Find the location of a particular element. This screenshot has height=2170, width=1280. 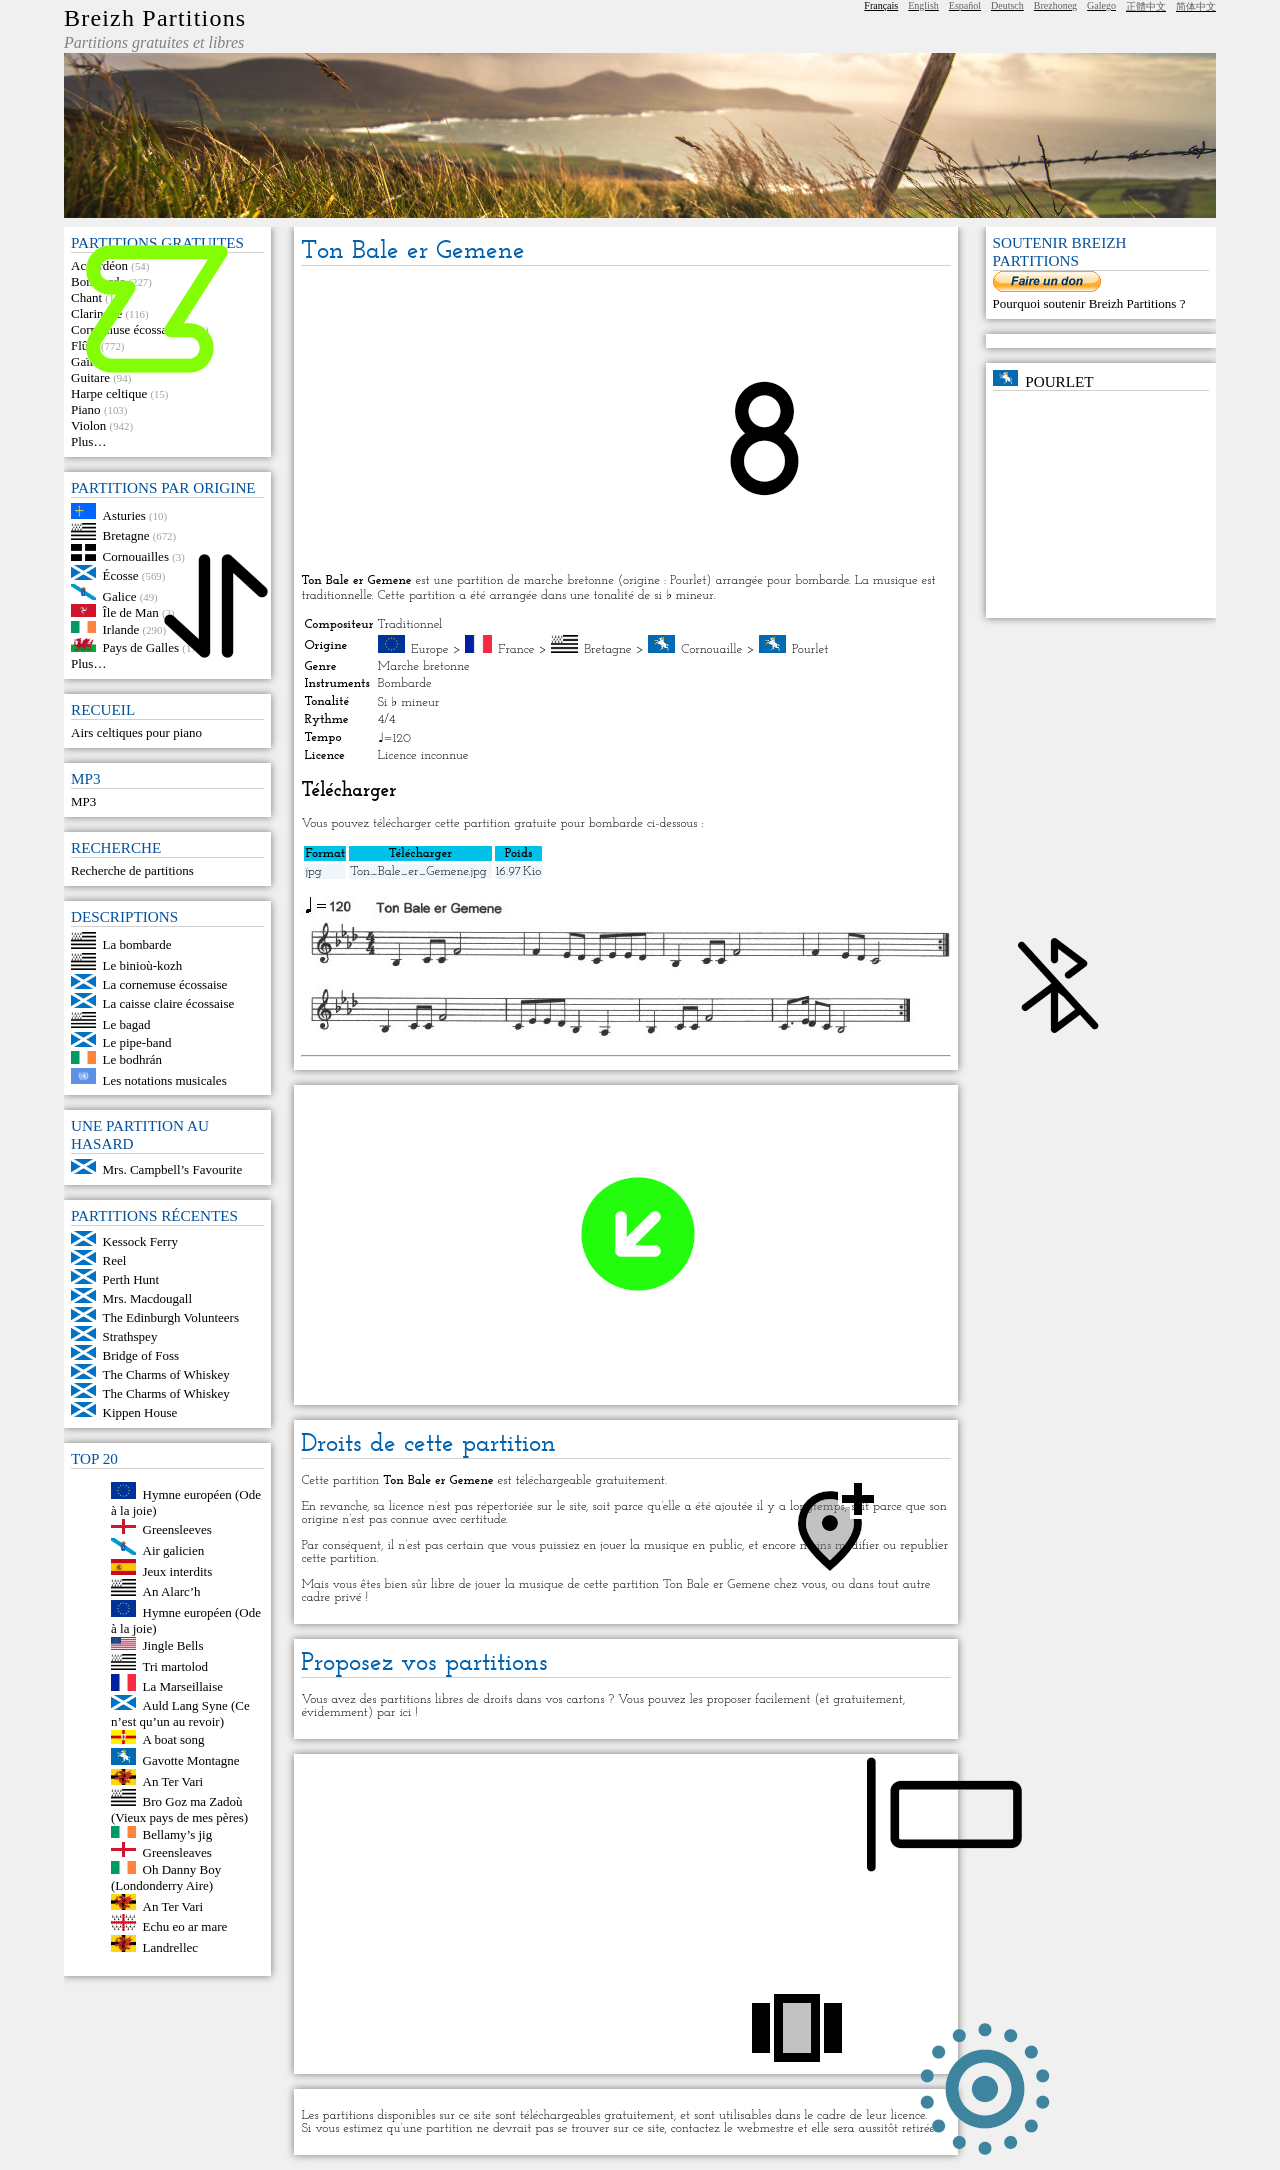

align text or content to the left is located at coordinates (941, 1814).